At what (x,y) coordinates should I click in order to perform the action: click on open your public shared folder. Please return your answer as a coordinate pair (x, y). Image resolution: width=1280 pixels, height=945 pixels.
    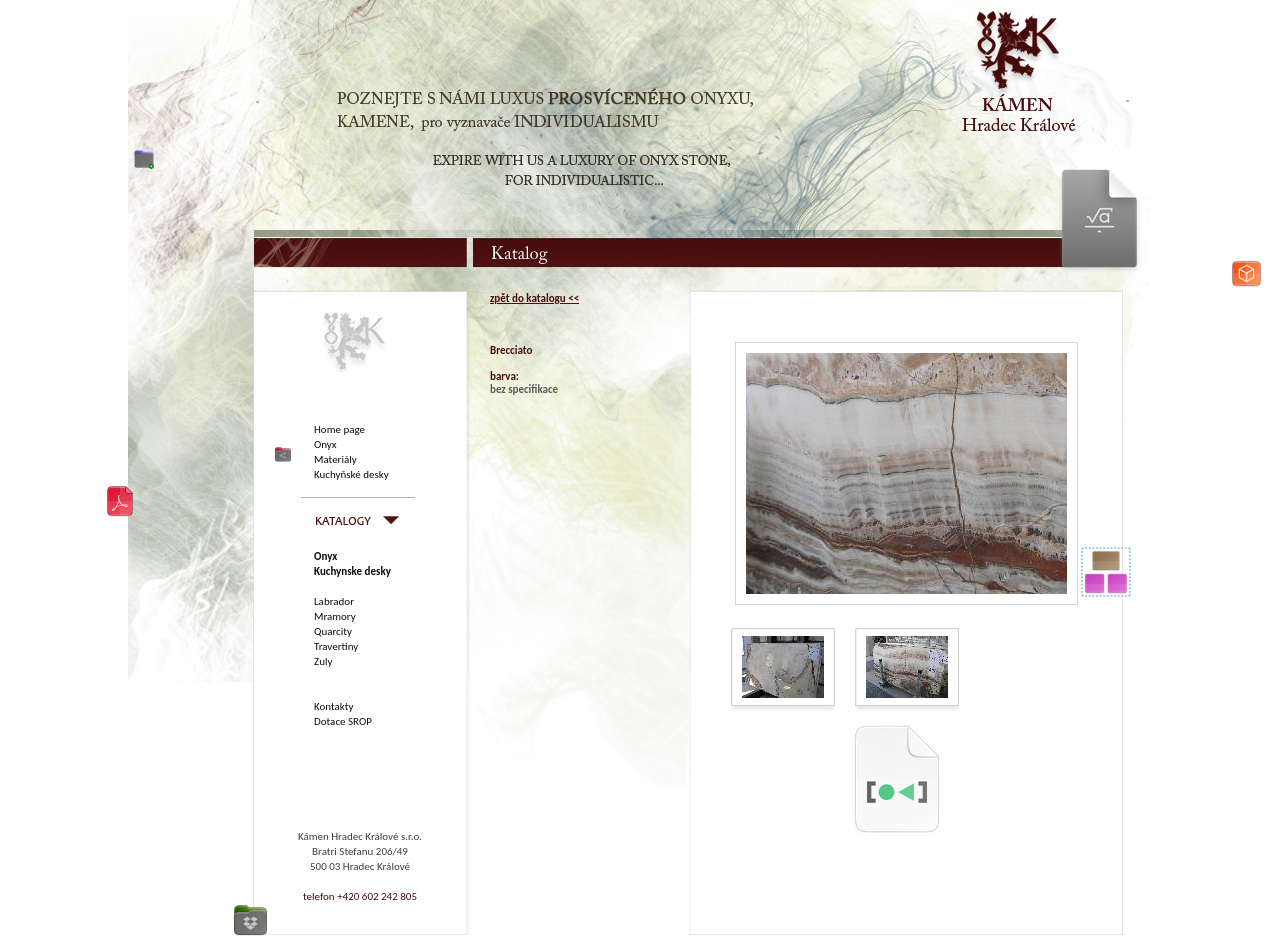
    Looking at the image, I should click on (283, 454).